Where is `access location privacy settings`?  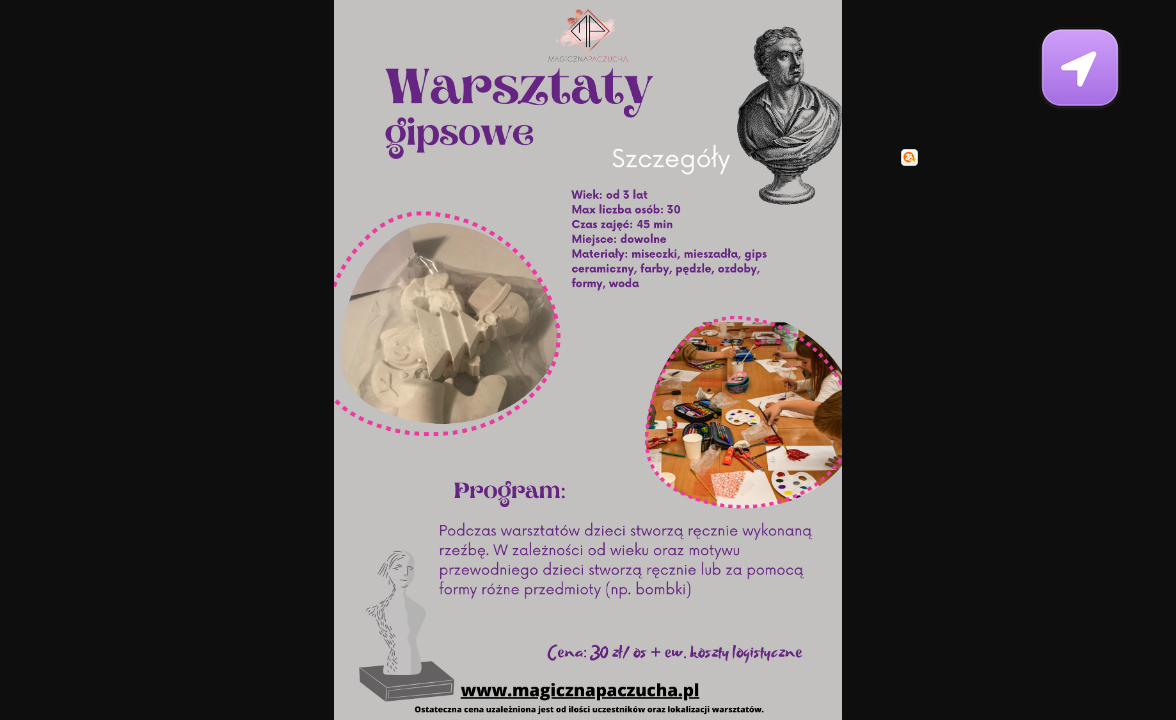
access location privacy settings is located at coordinates (1080, 69).